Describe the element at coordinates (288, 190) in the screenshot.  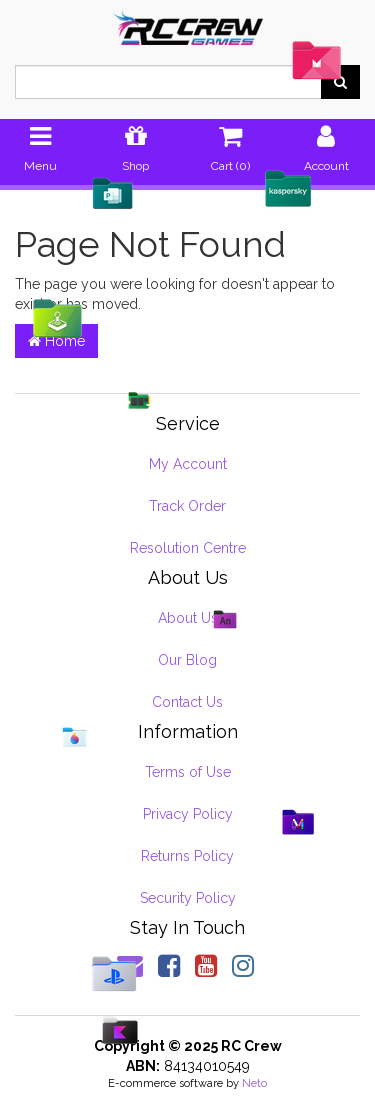
I see `folder containing kaspersky antivirus files` at that location.